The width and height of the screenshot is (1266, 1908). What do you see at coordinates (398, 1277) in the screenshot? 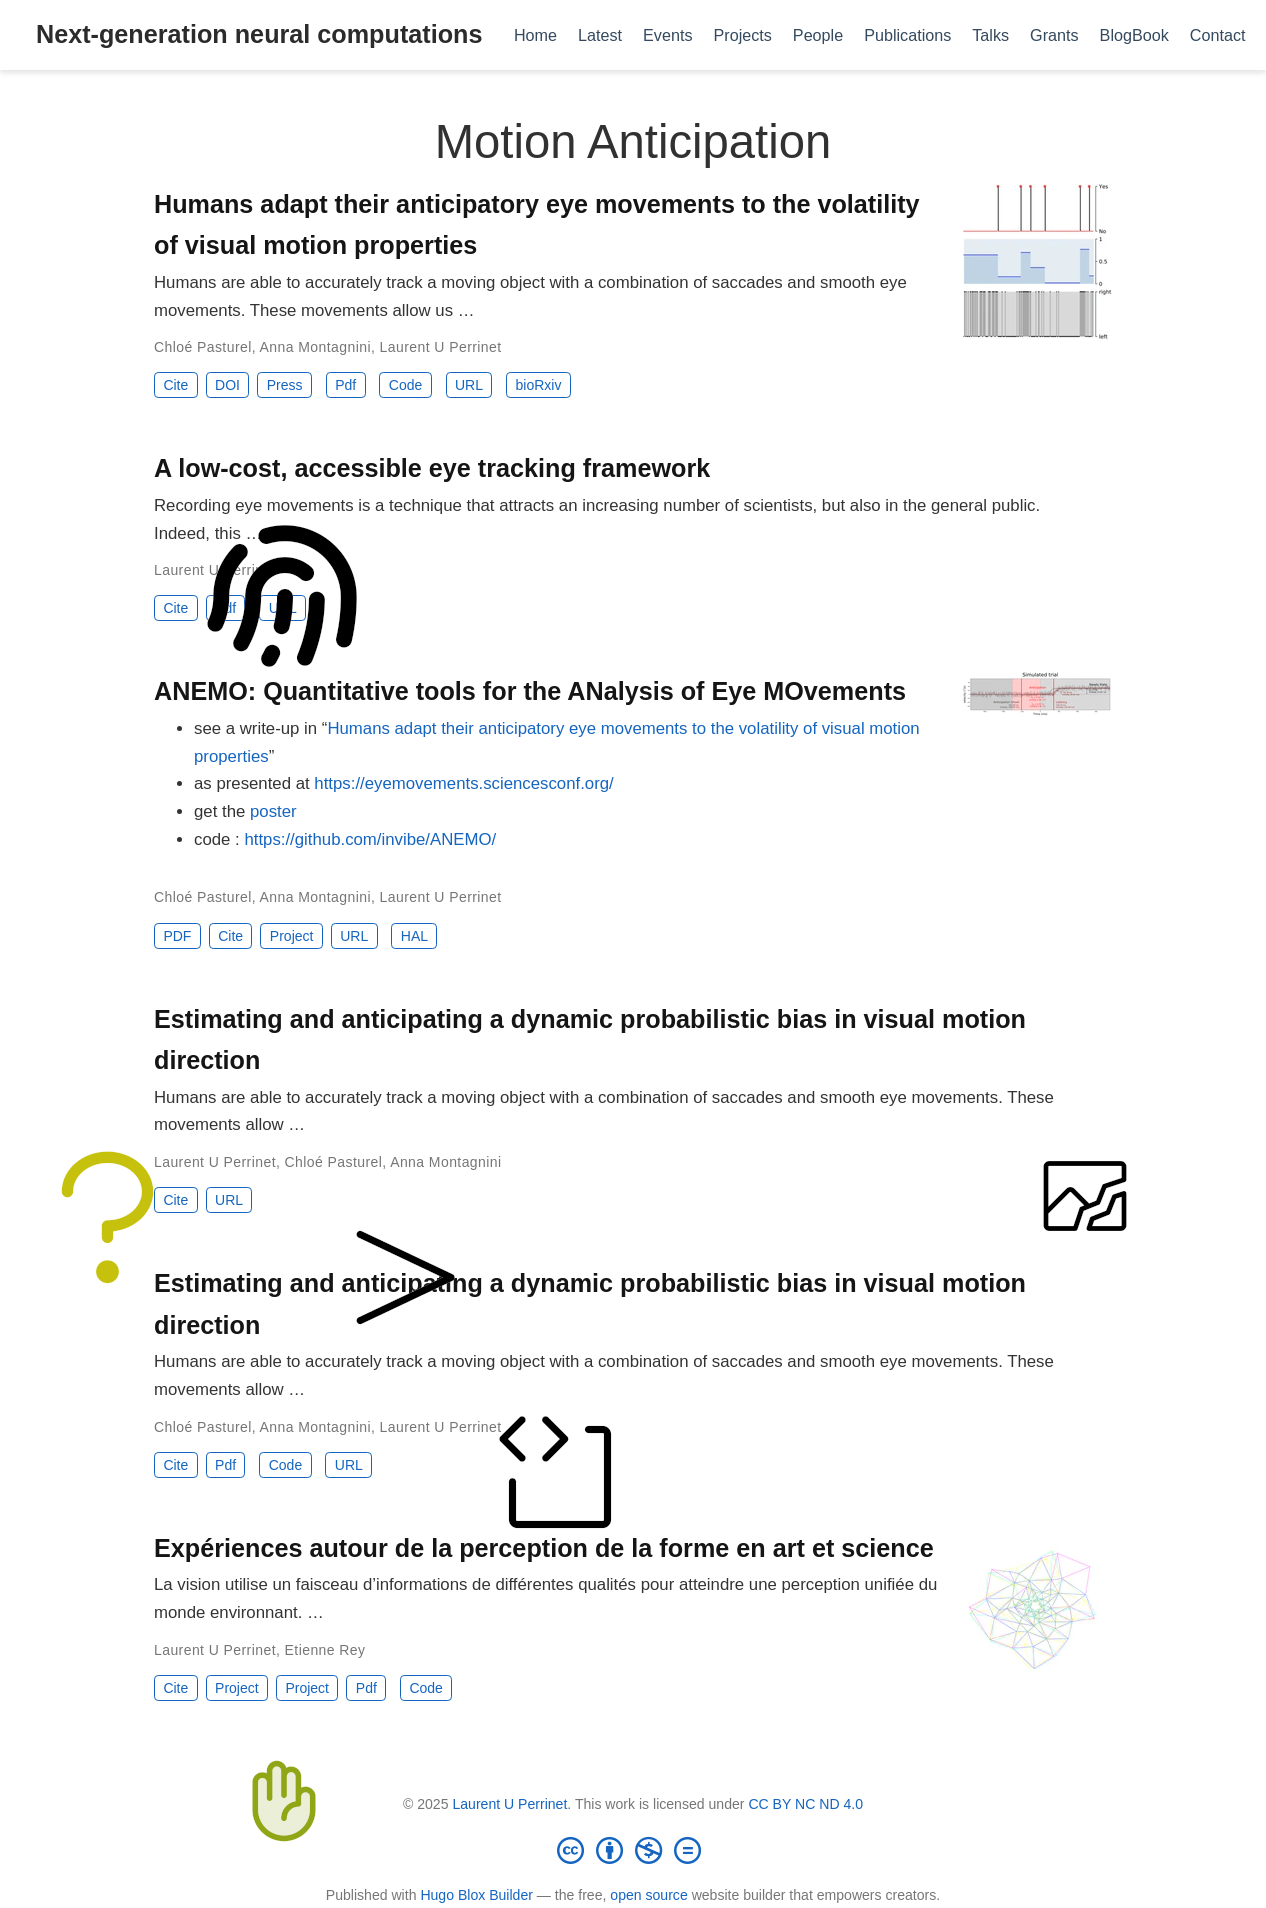
I see `navigate to the next item or page` at bounding box center [398, 1277].